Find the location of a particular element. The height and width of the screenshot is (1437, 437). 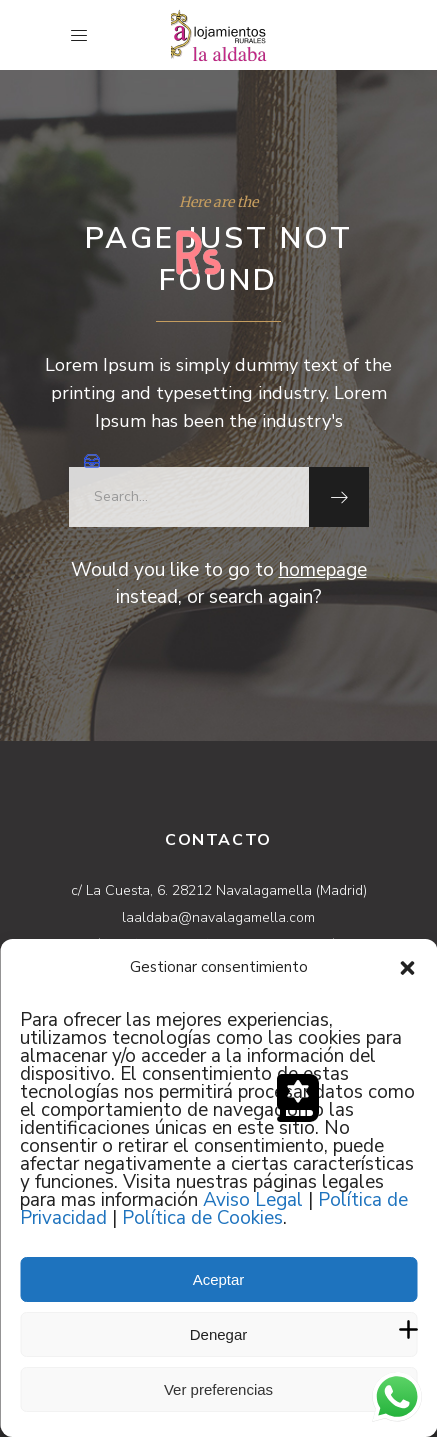

view all inboxes is located at coordinates (92, 461).